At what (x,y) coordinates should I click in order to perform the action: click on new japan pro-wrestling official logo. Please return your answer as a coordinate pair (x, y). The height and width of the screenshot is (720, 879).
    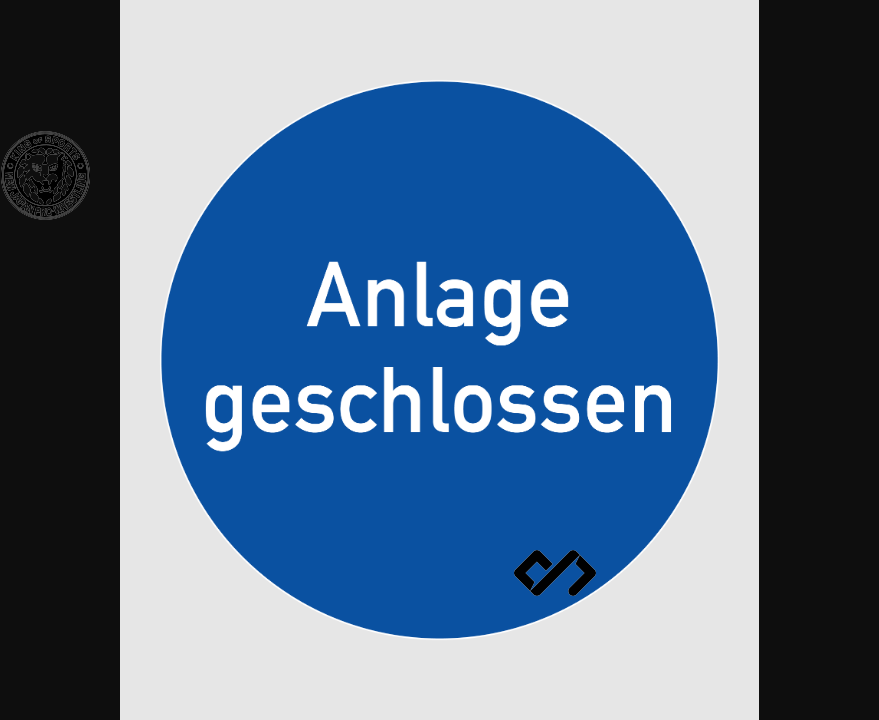
    Looking at the image, I should click on (45, 175).